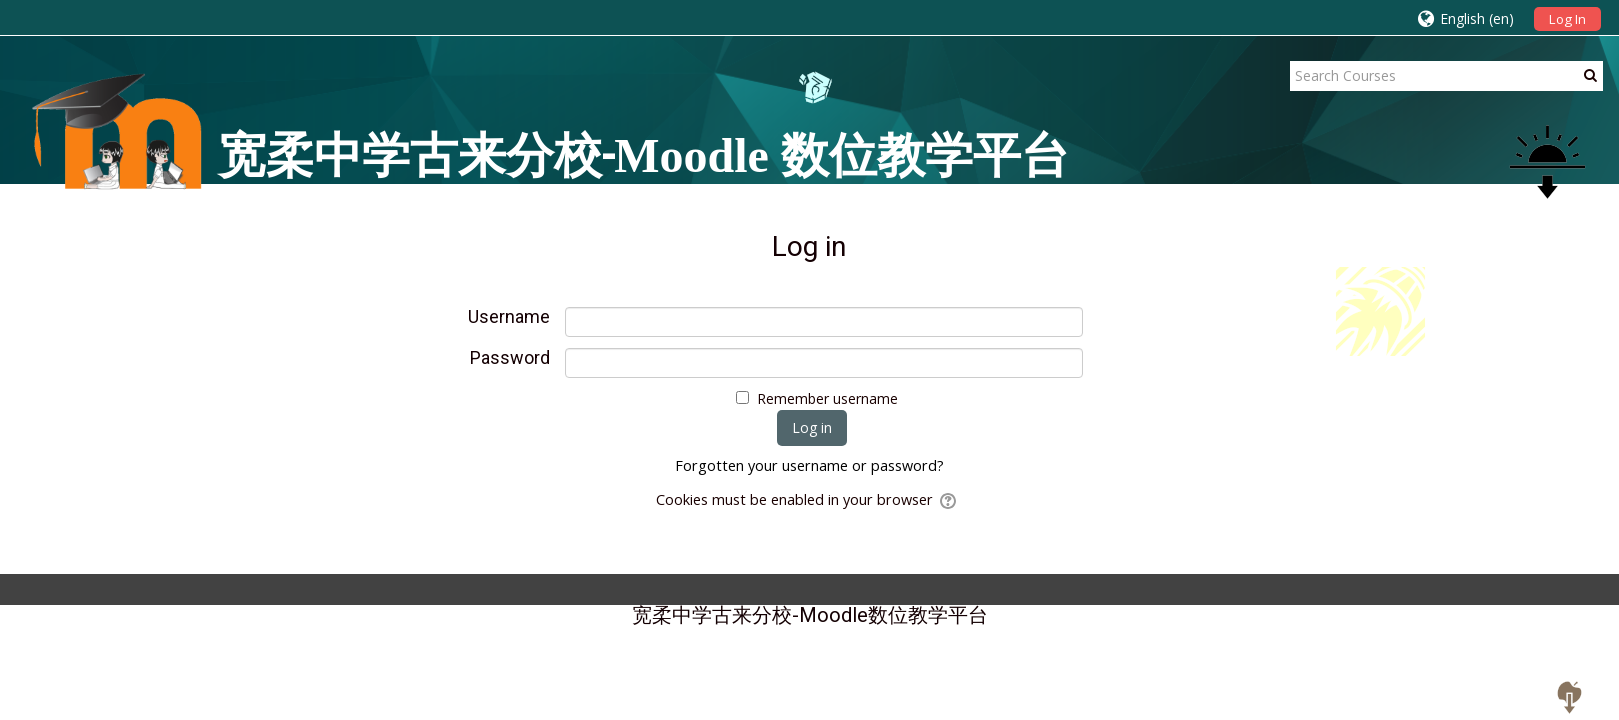 Image resolution: width=1619 pixels, height=720 pixels. I want to click on indicates gravitational force or physics simulation, so click(1569, 697).